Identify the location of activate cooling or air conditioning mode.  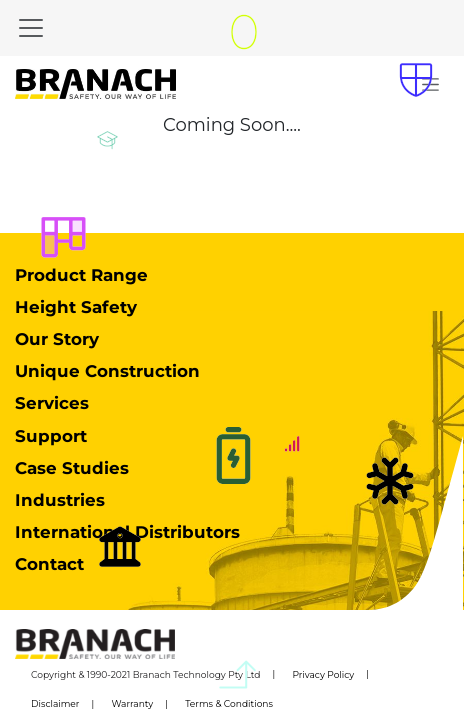
(390, 481).